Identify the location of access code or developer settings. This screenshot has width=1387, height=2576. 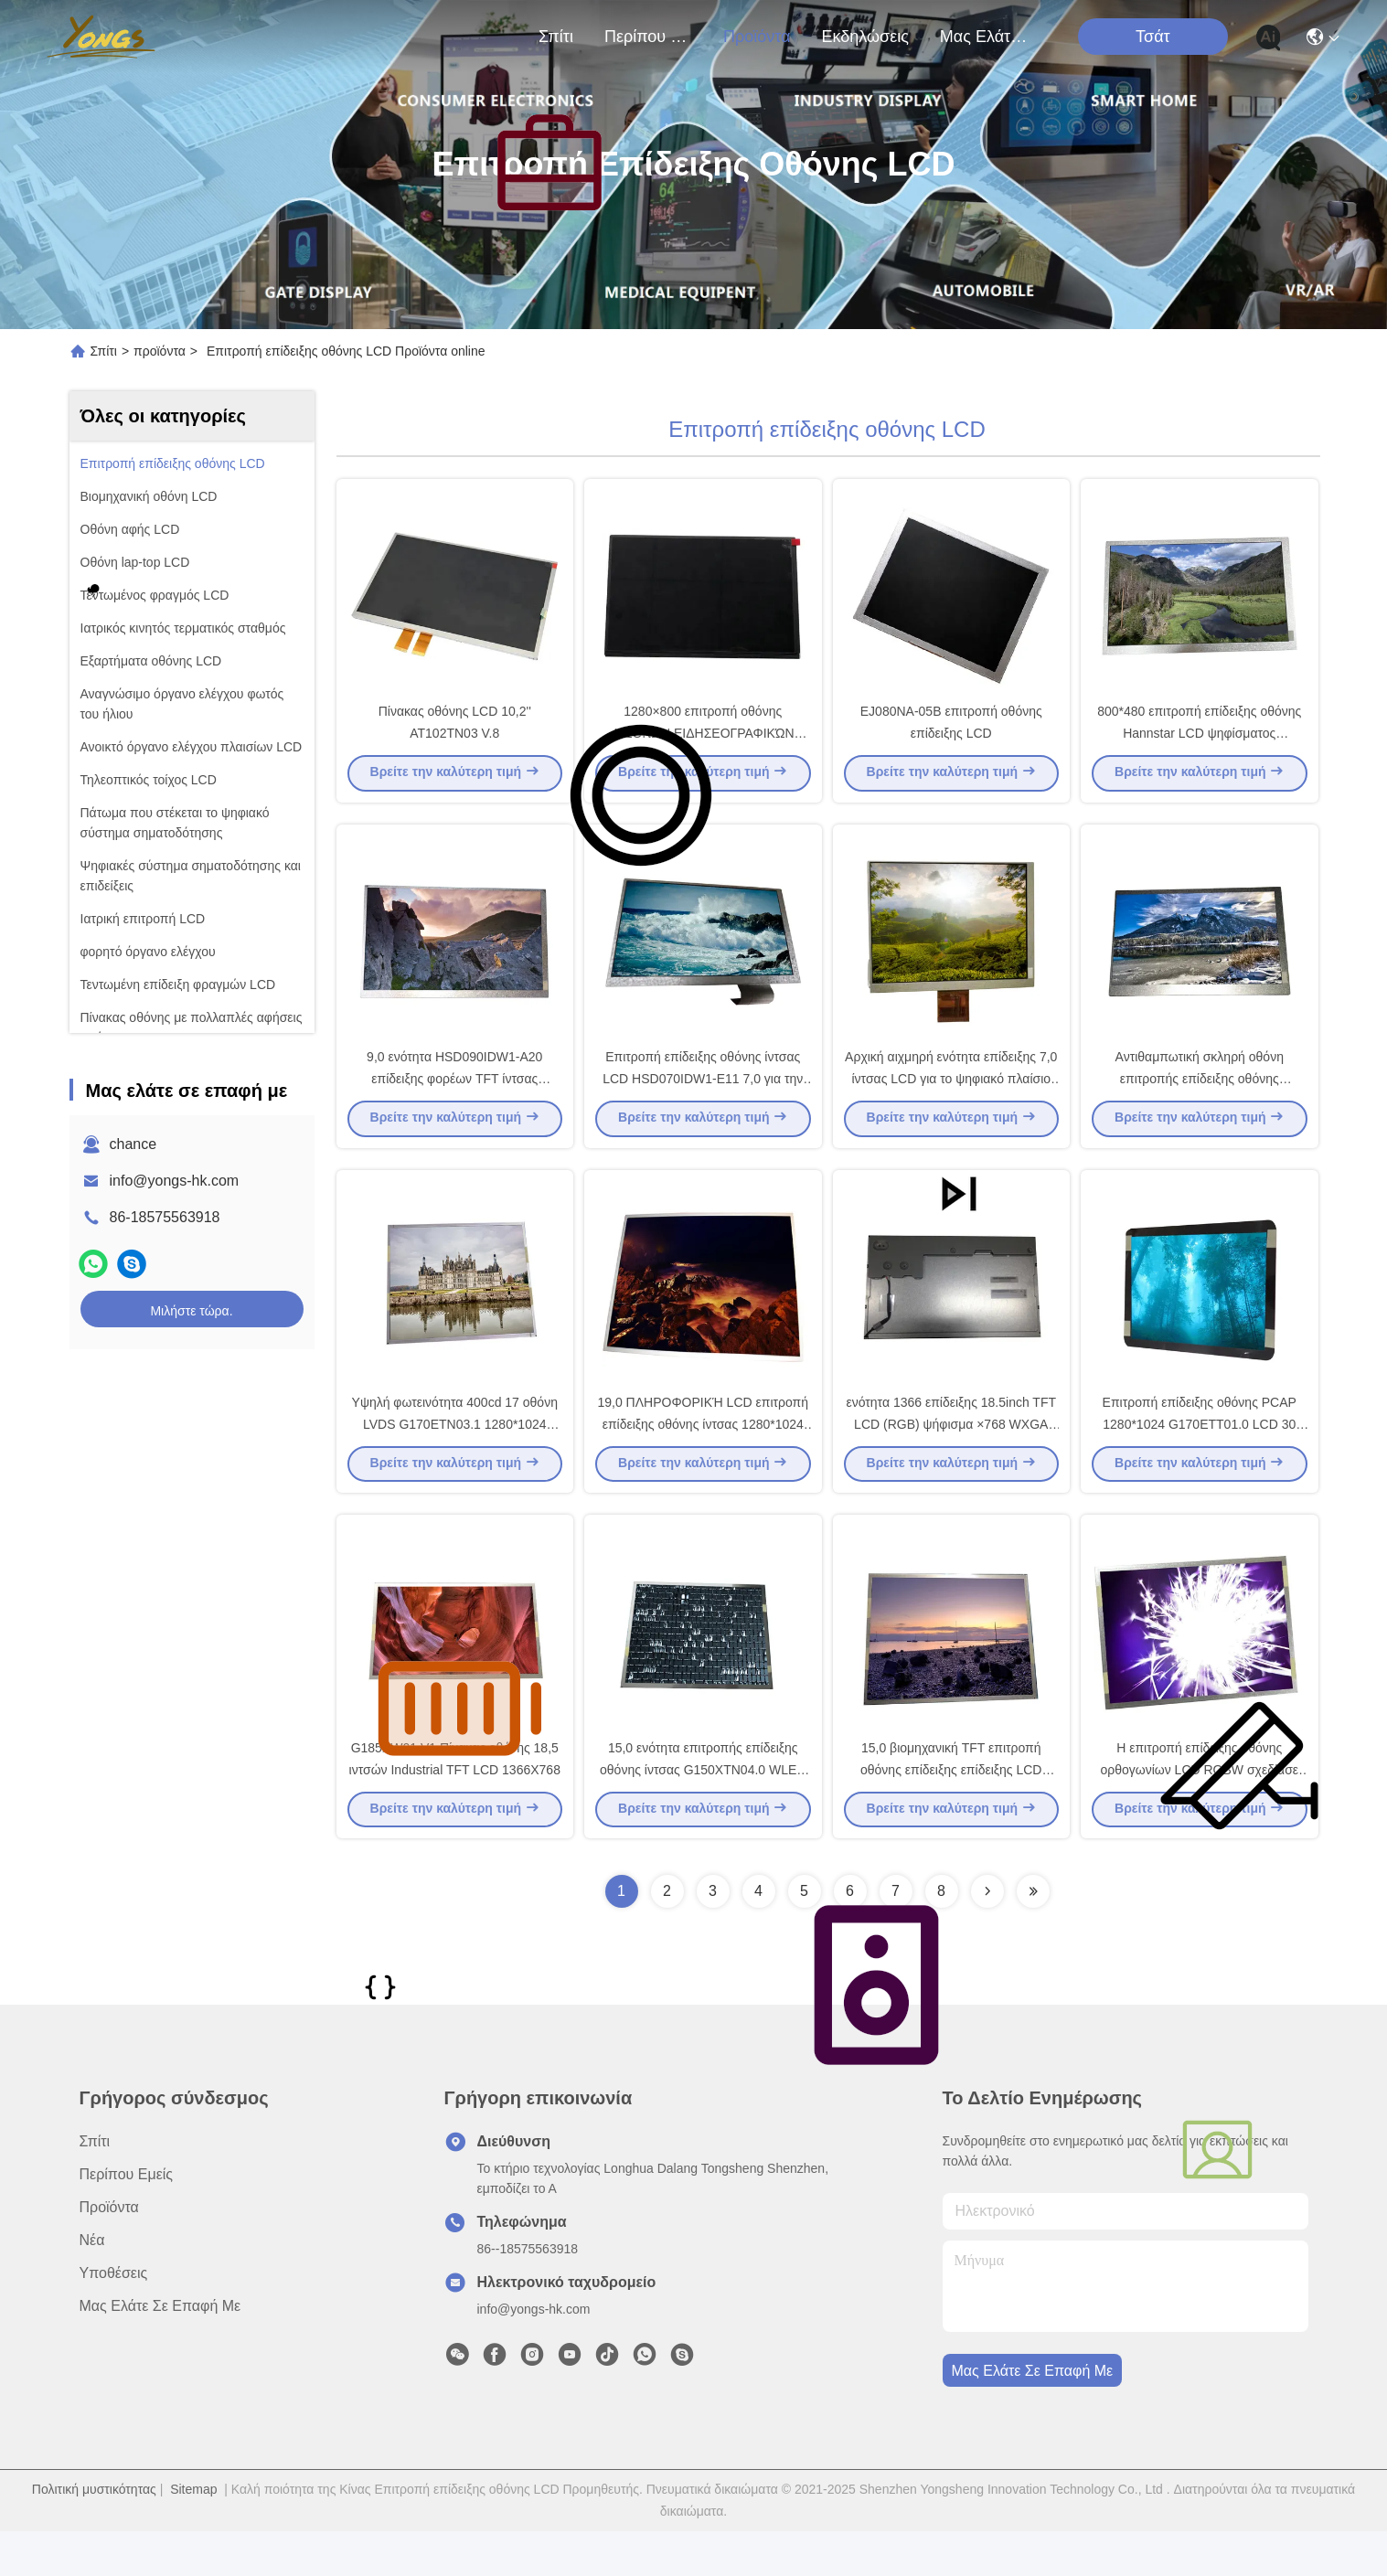
(380, 1987).